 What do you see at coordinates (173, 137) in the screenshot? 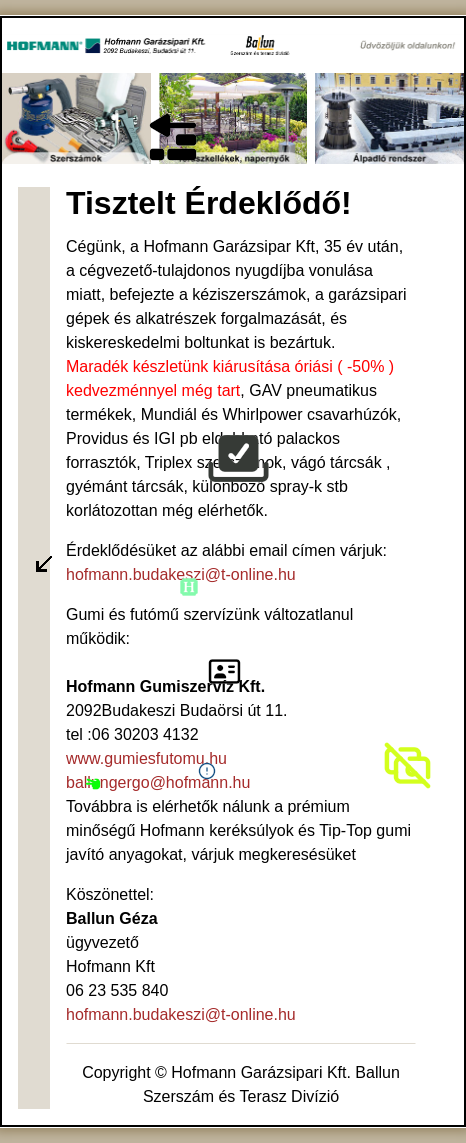
I see `access construction or building tools` at bounding box center [173, 137].